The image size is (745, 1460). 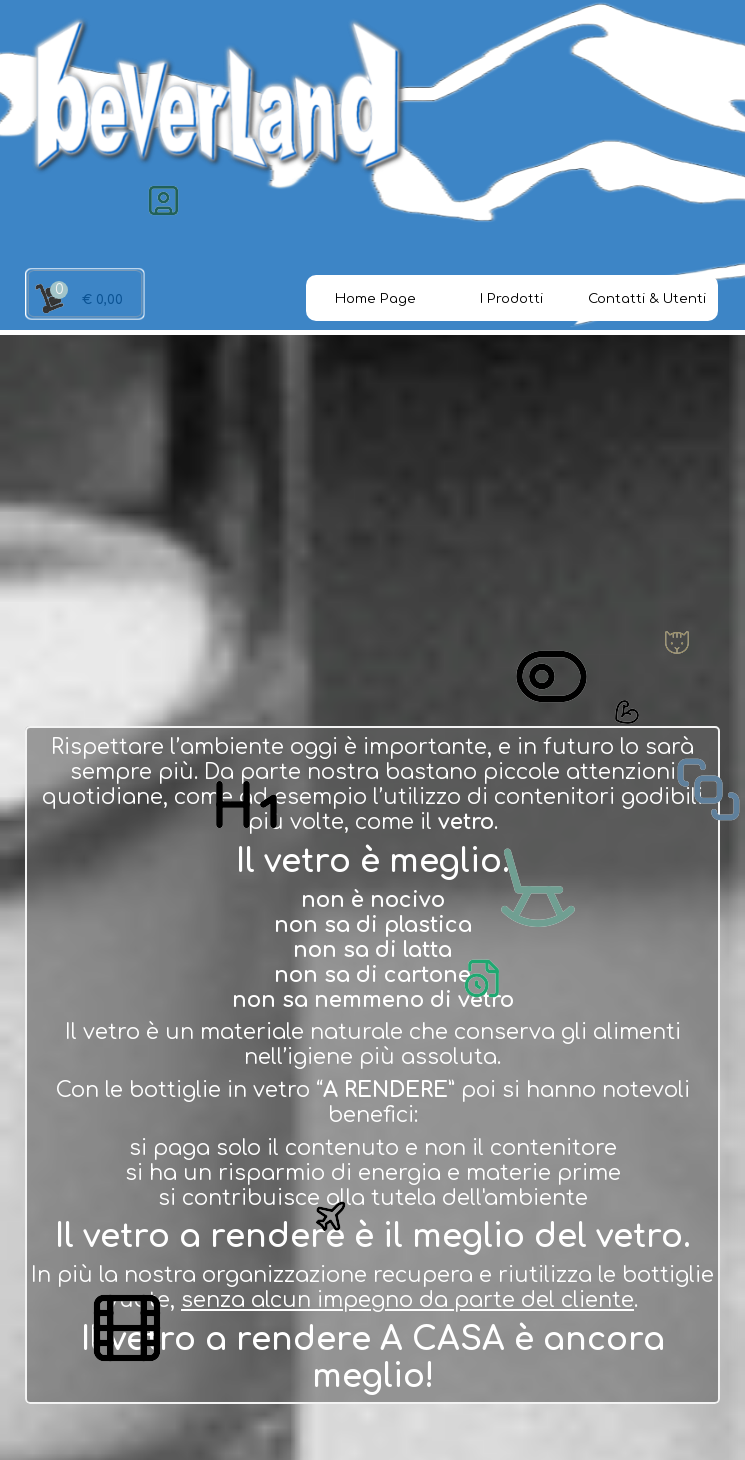 What do you see at coordinates (538, 888) in the screenshot?
I see `access furniture or seating options` at bounding box center [538, 888].